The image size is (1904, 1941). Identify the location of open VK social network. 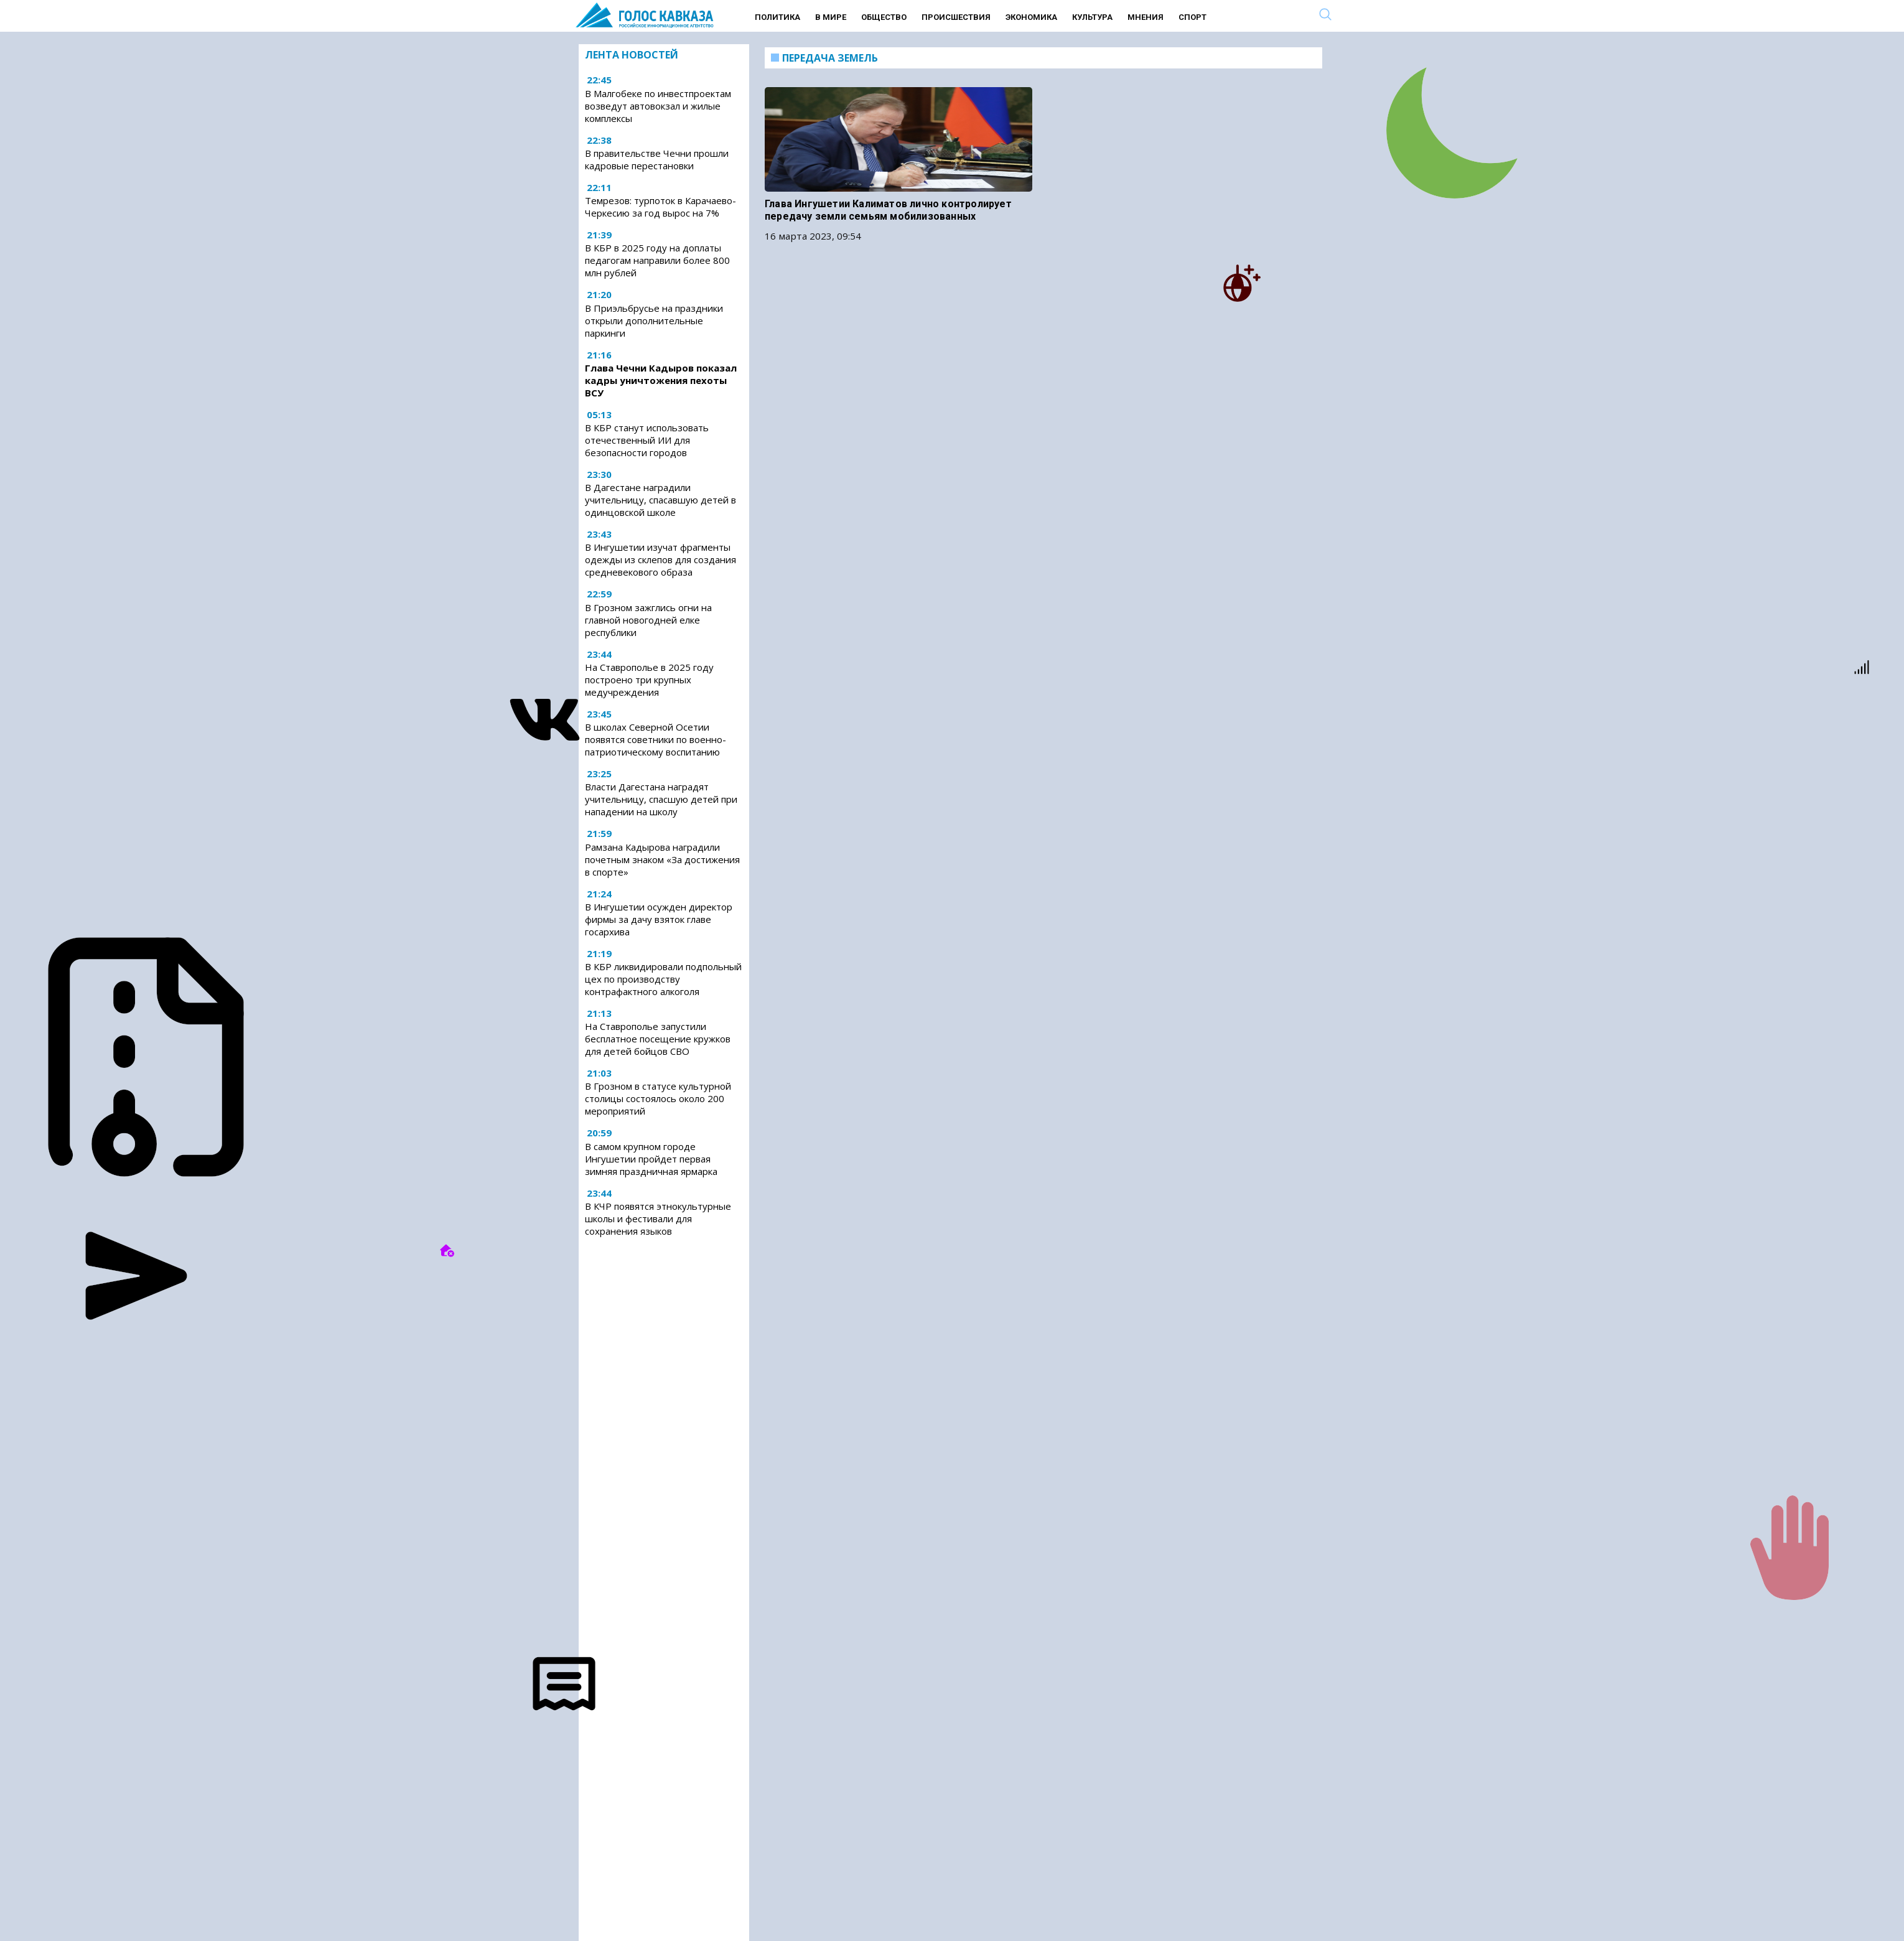
(544, 719).